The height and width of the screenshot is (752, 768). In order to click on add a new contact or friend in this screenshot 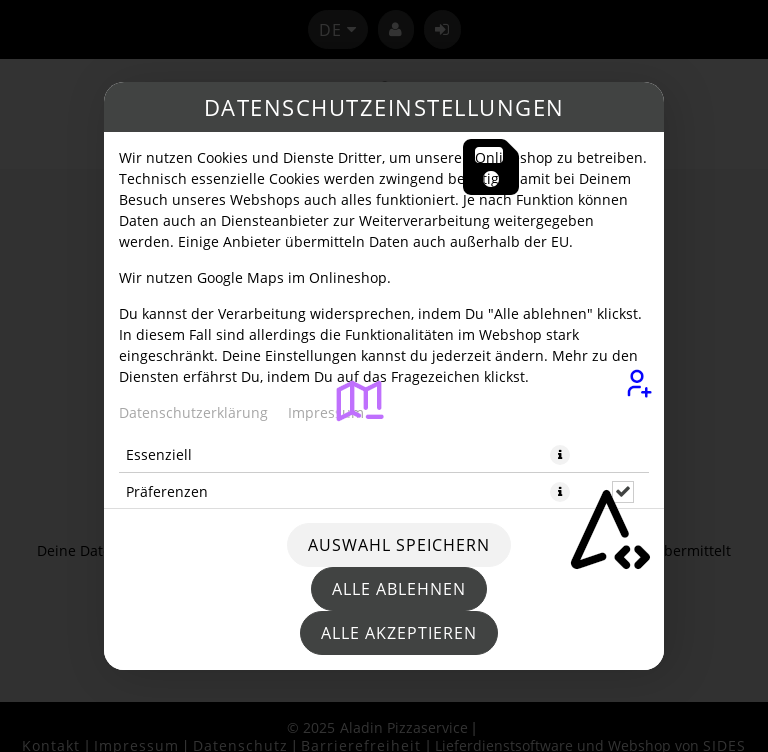, I will do `click(637, 383)`.